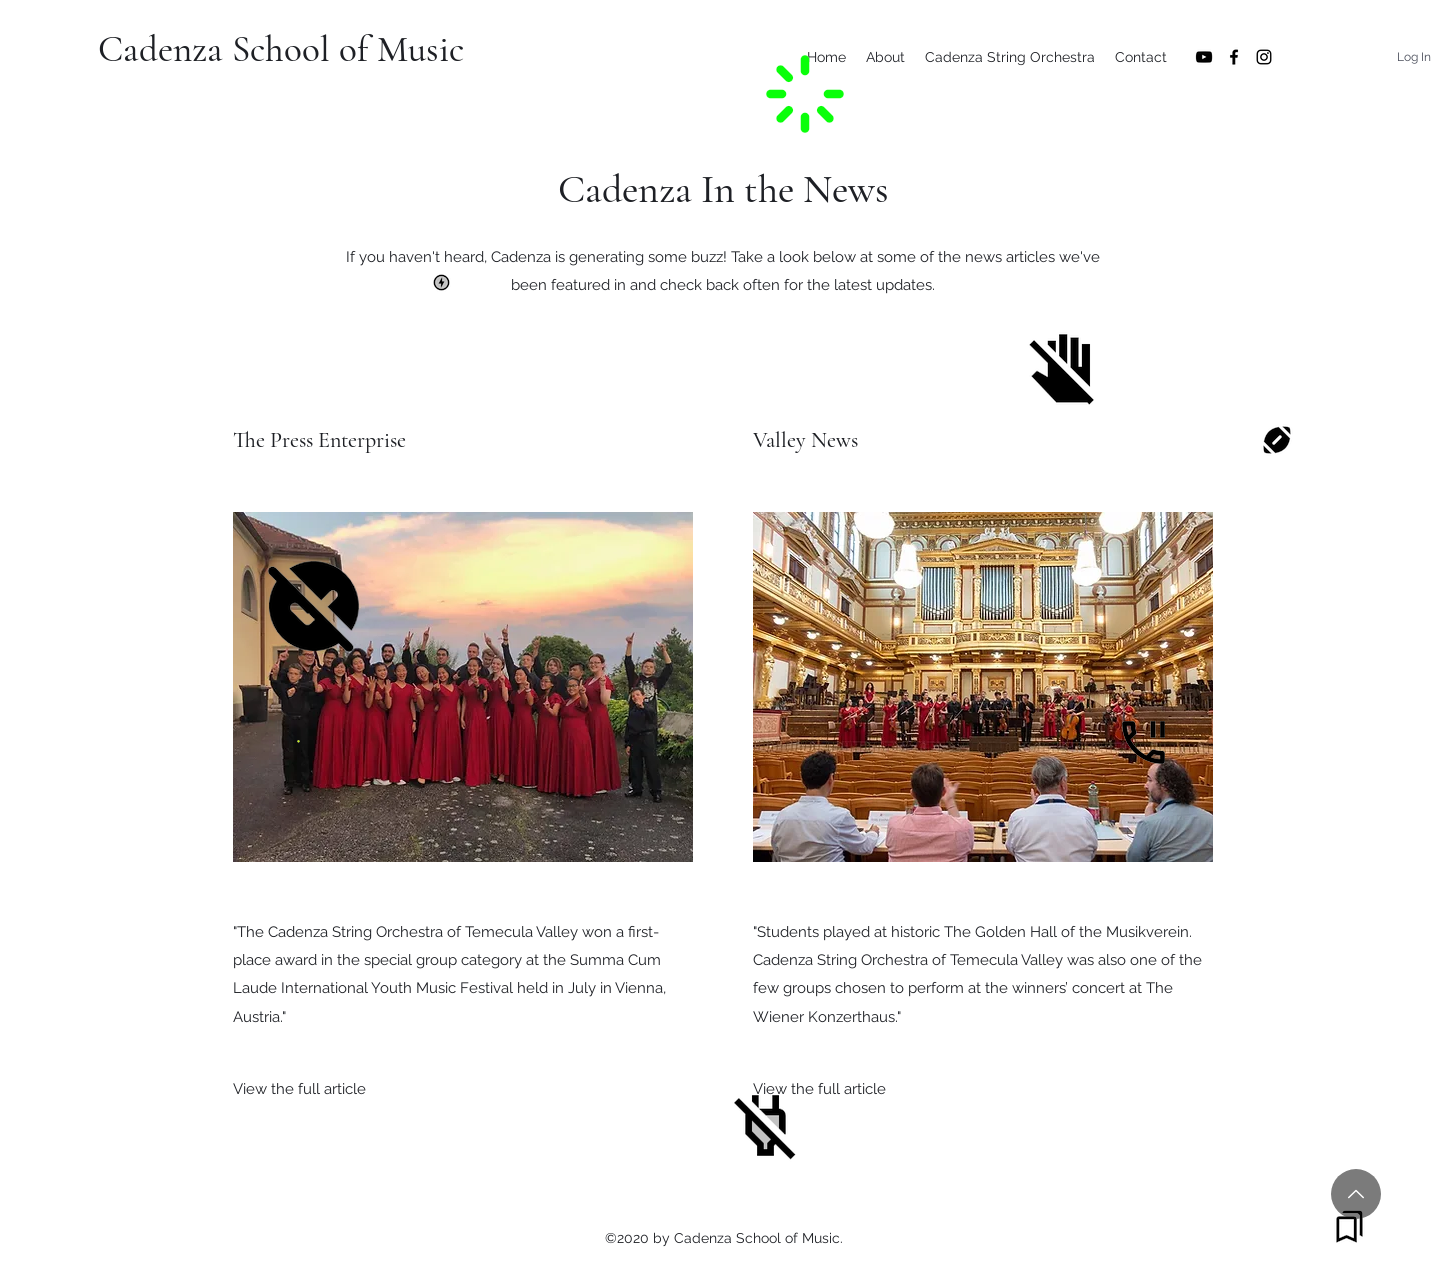  What do you see at coordinates (298, 734) in the screenshot?
I see `indicates no wifi connection available` at bounding box center [298, 734].